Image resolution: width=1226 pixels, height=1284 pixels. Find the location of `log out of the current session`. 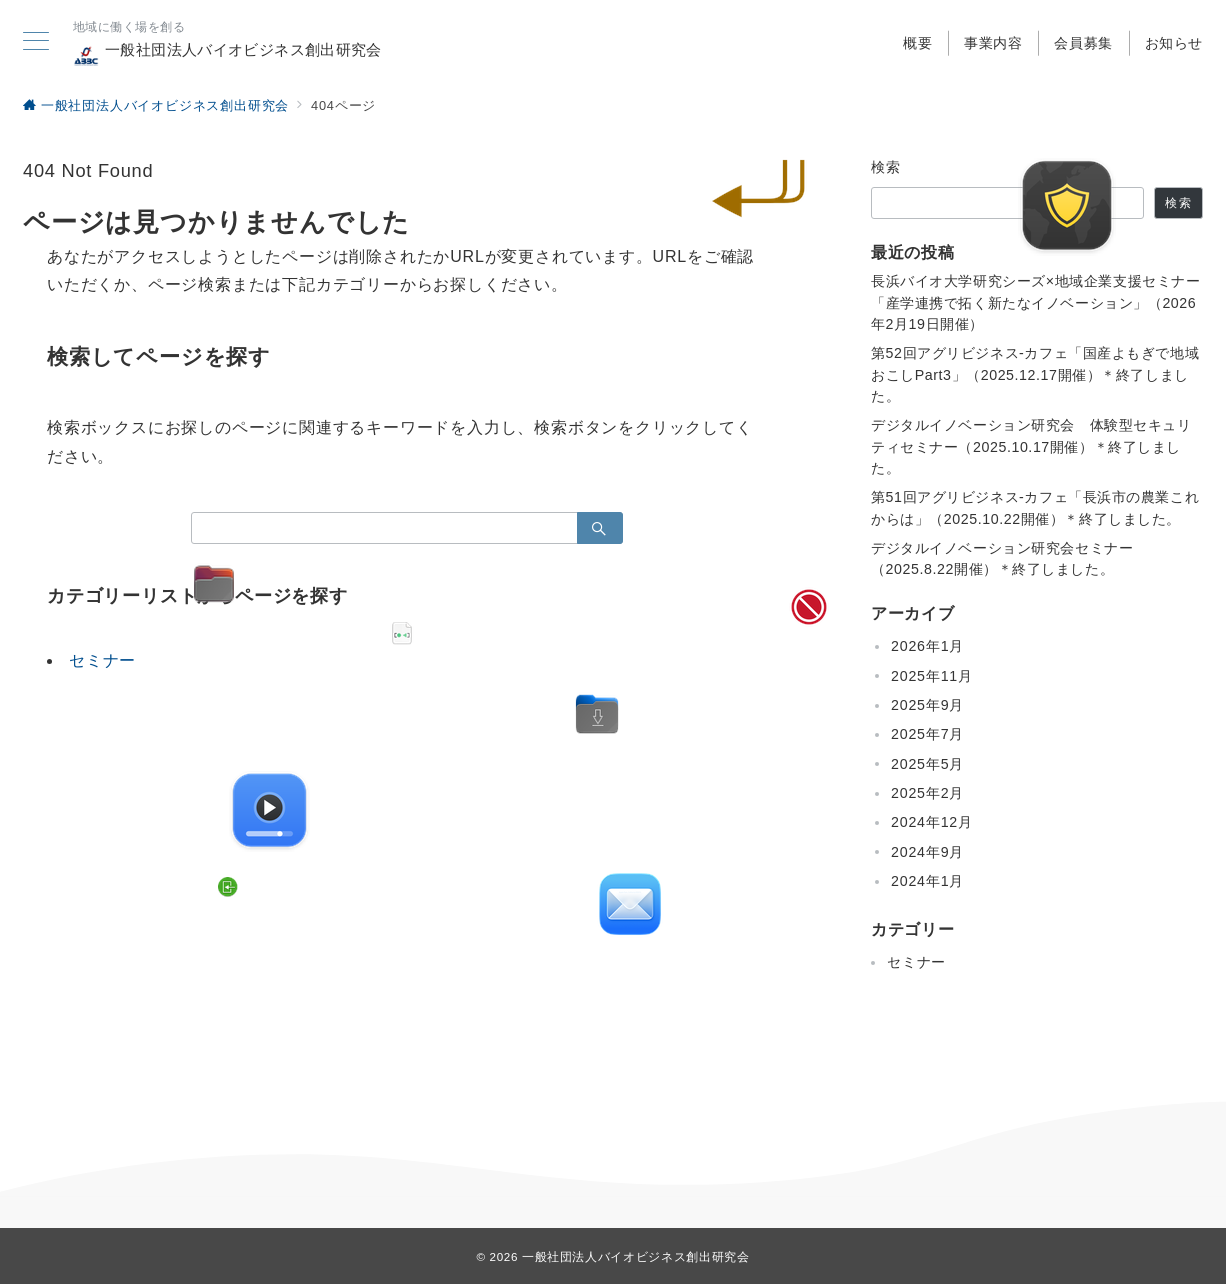

log out of the current session is located at coordinates (228, 887).